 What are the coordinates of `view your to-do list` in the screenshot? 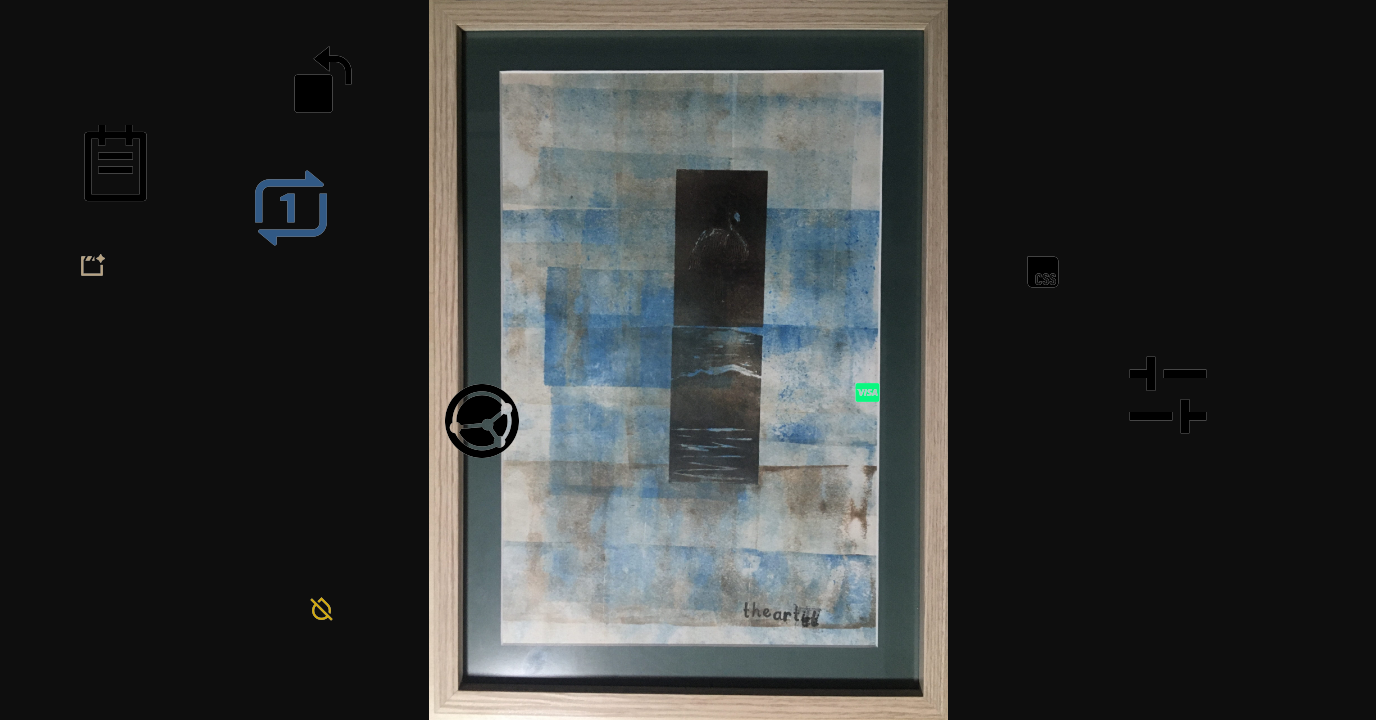 It's located at (115, 166).